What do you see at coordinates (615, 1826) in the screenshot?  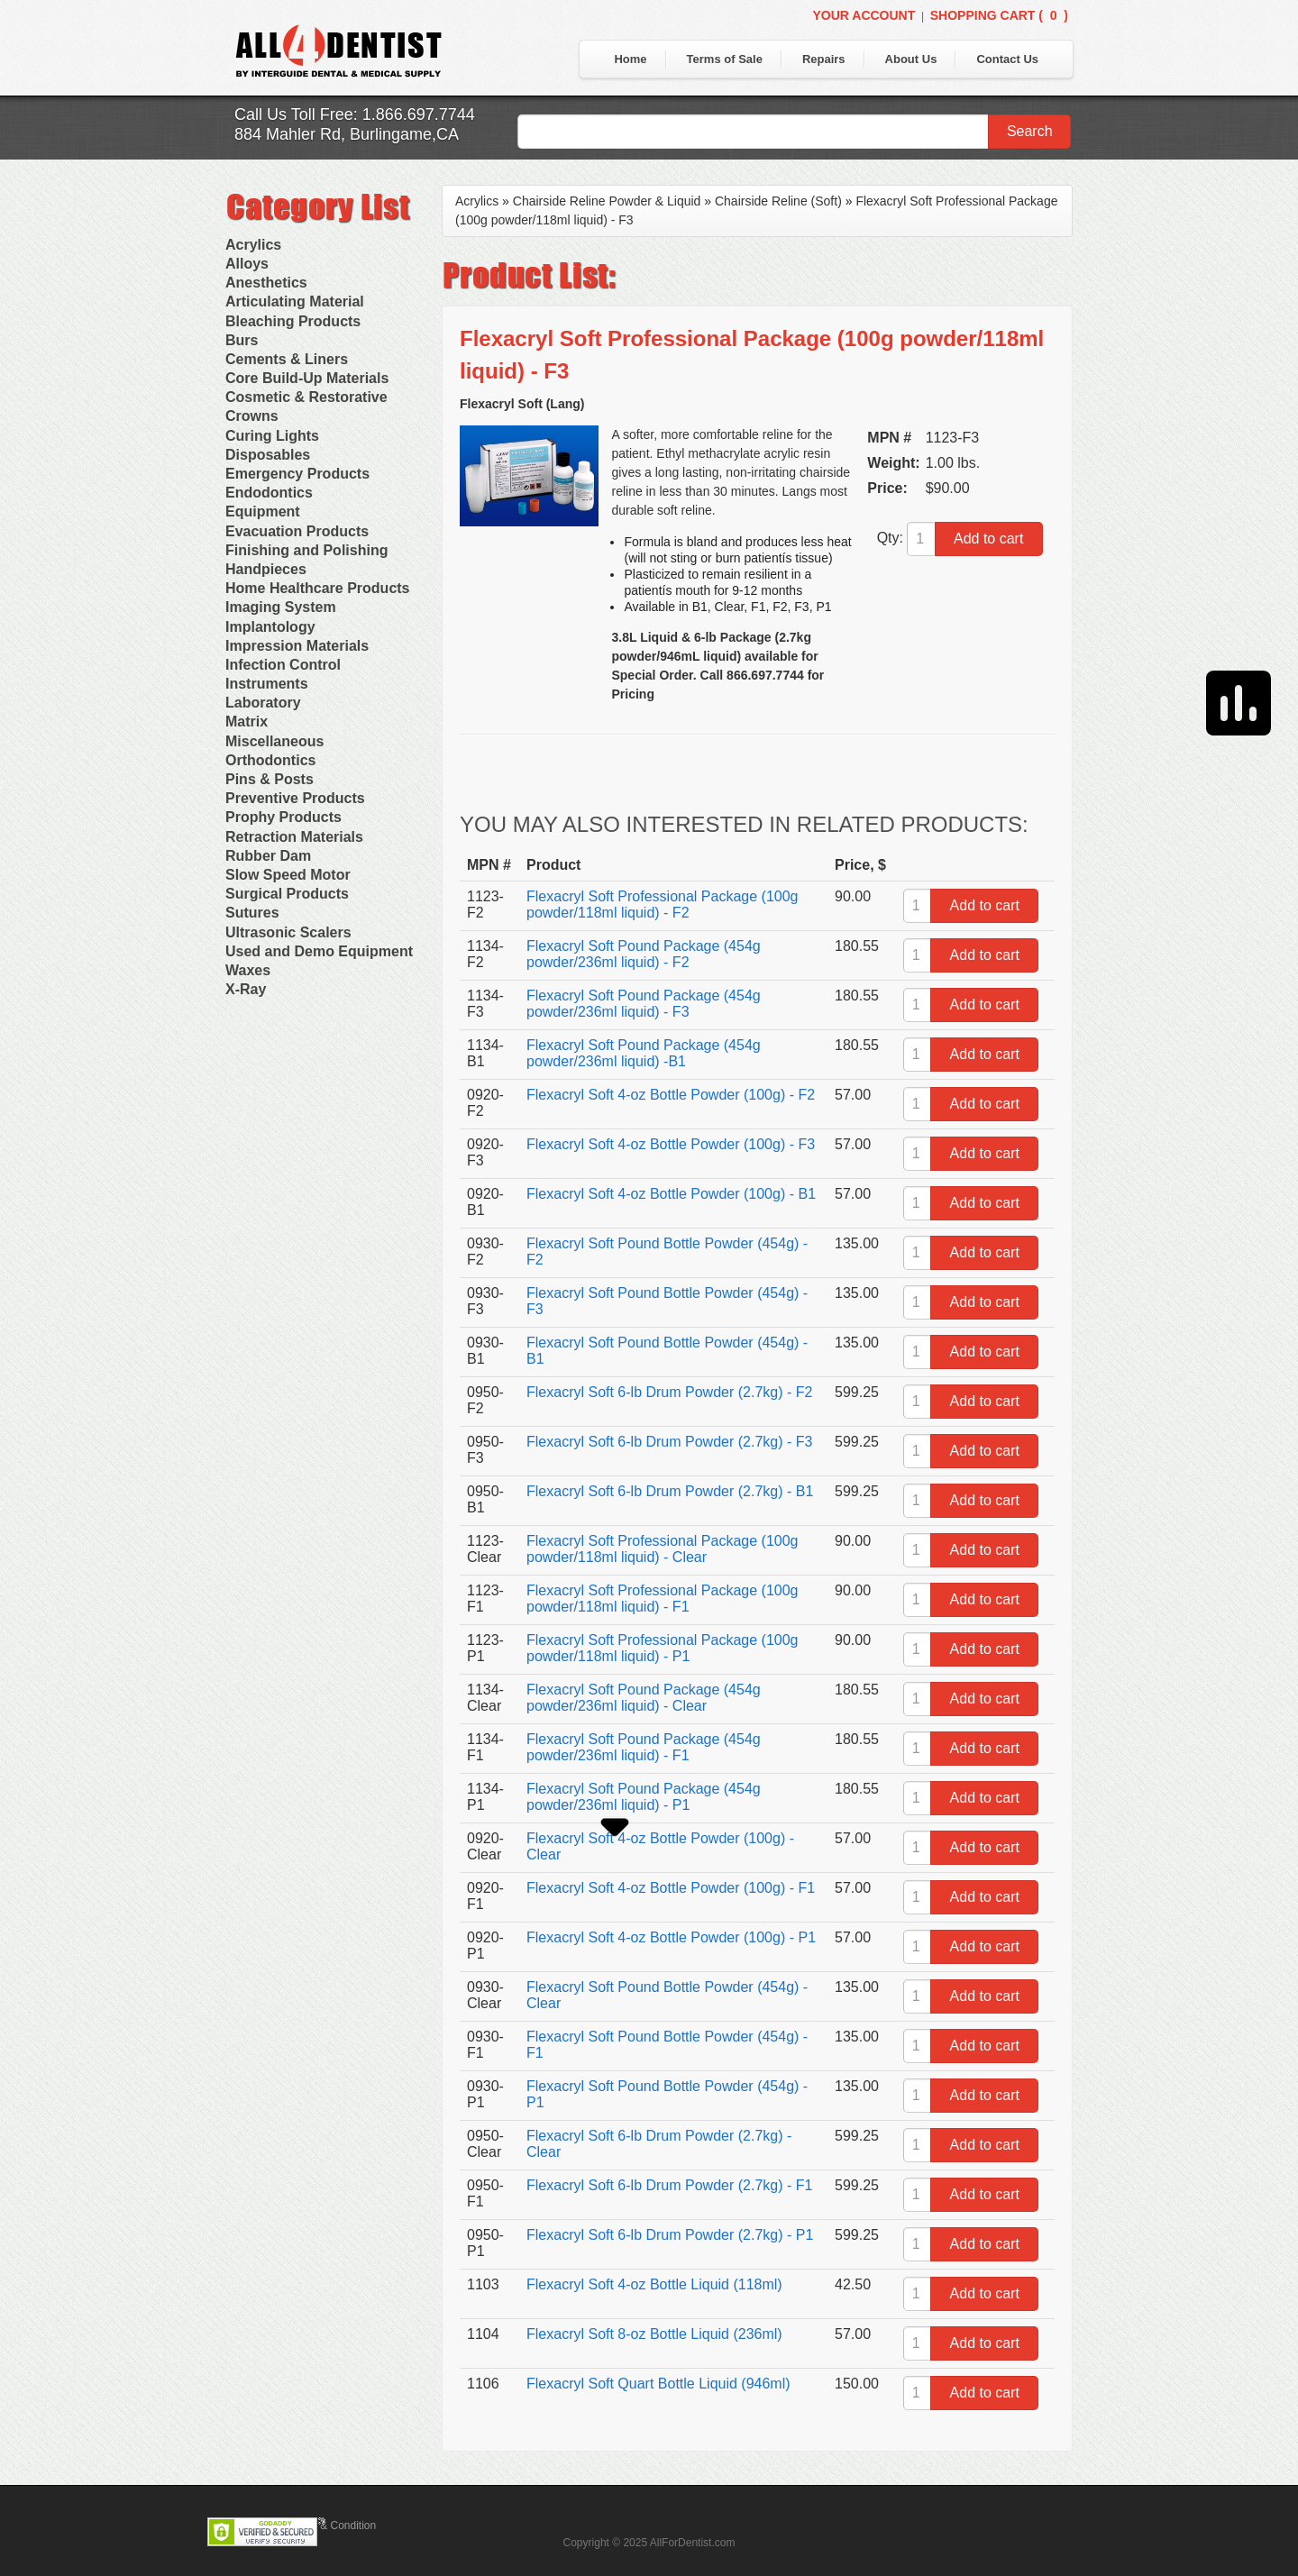 I see `expand dropdown menu` at bounding box center [615, 1826].